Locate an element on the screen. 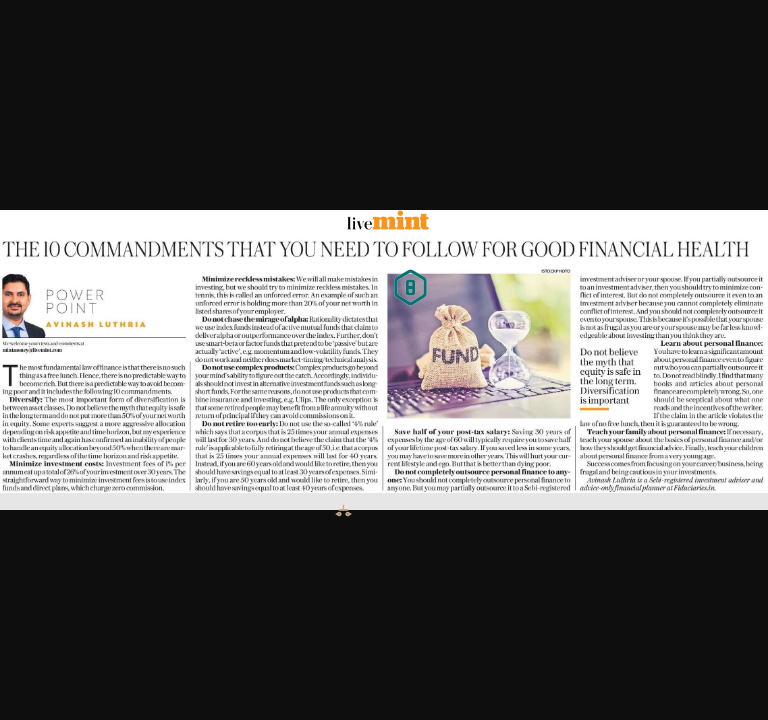 This screenshot has width=768, height=720. represents a pushbutton component in a circuit diagram is located at coordinates (343, 510).